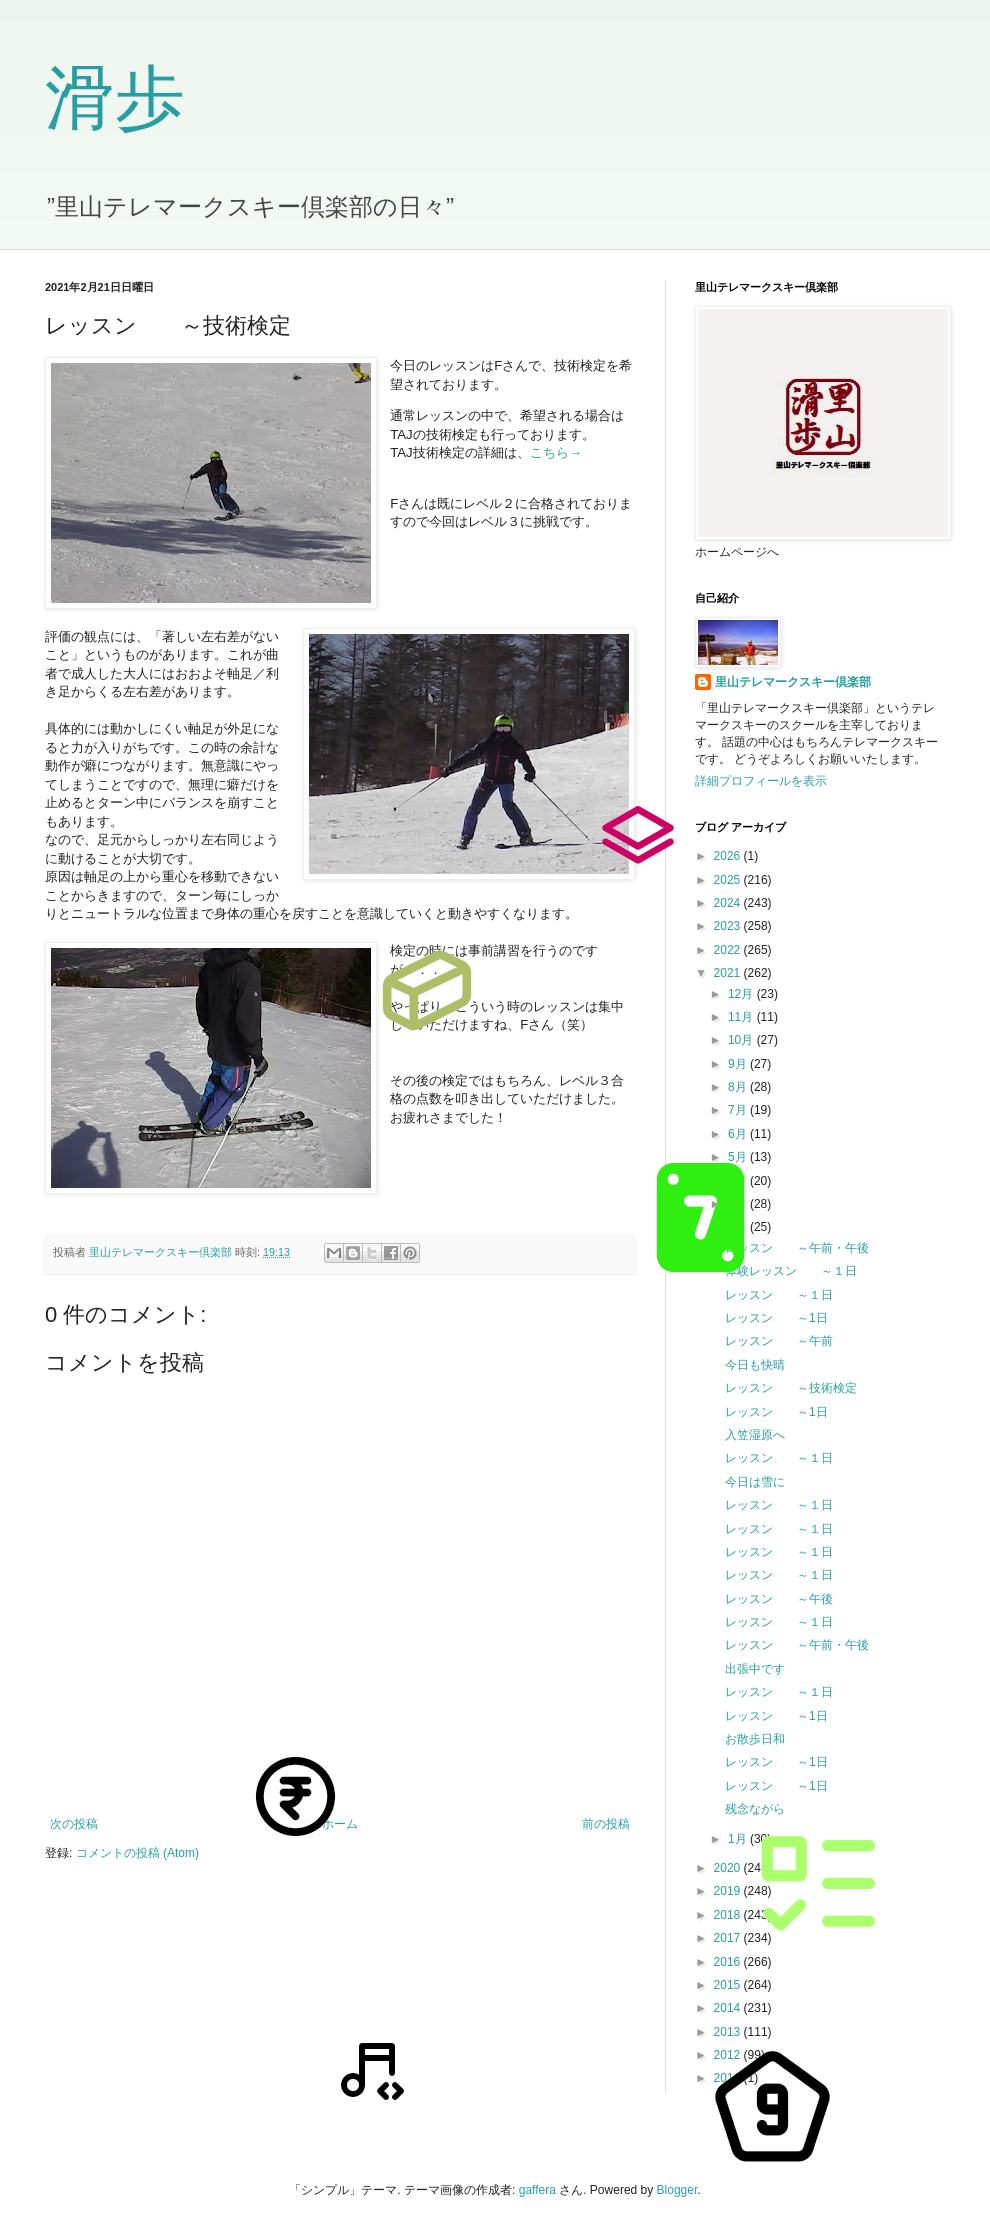  What do you see at coordinates (700, 1217) in the screenshot?
I see `playing card with value 7` at bounding box center [700, 1217].